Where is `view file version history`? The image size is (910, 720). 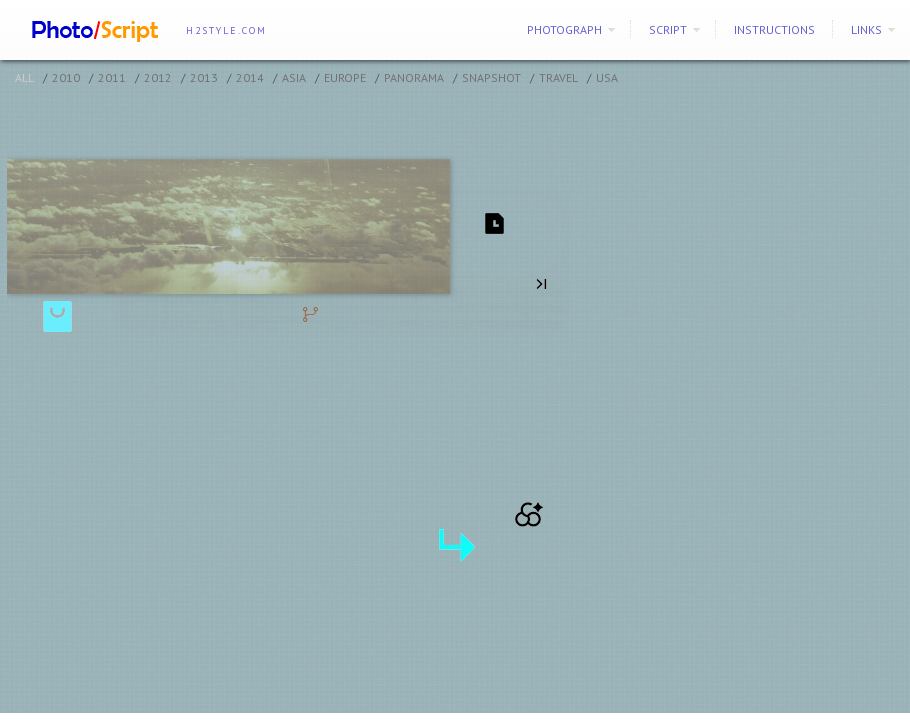
view file version history is located at coordinates (494, 223).